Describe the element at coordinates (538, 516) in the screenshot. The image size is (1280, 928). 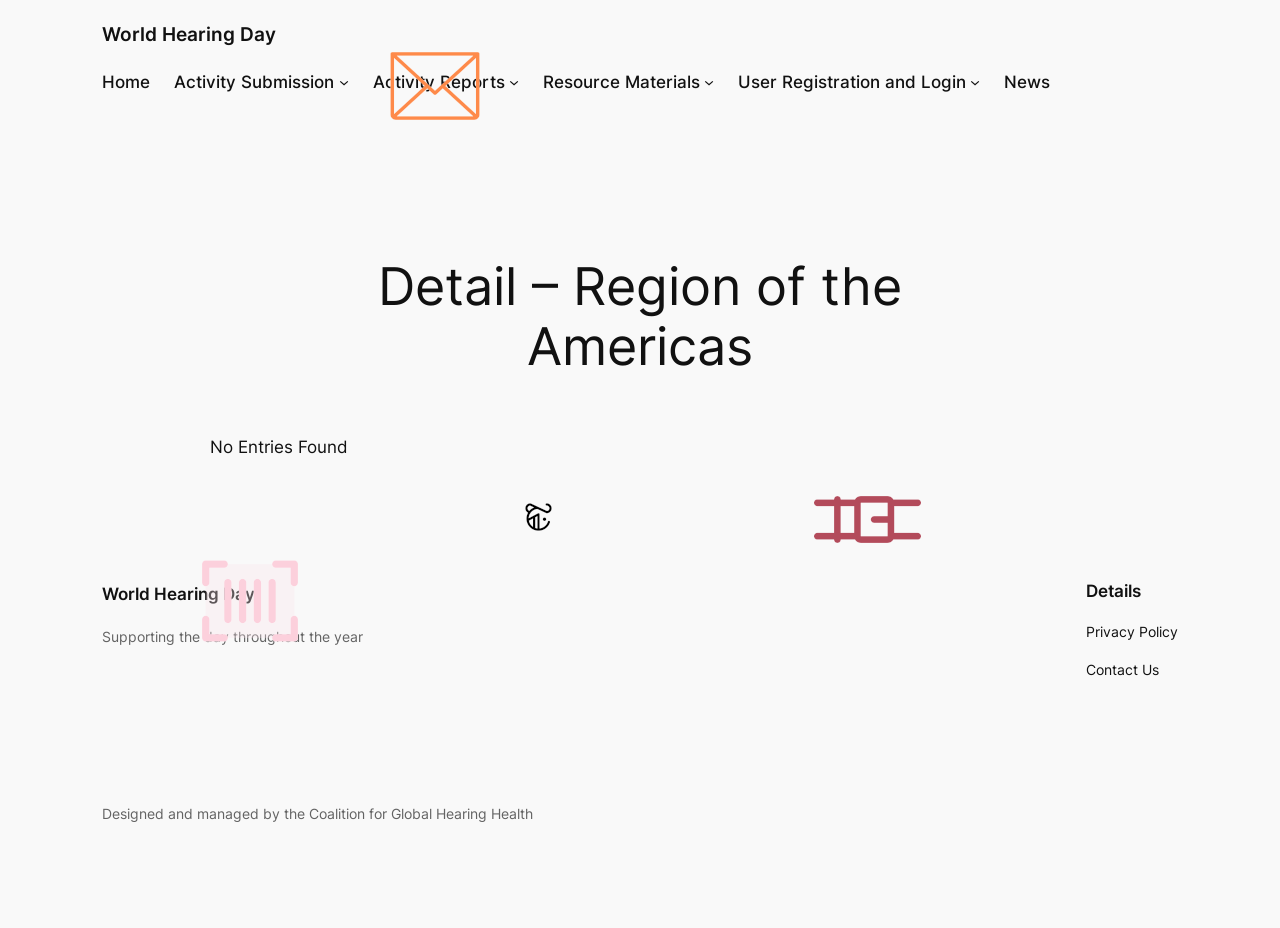
I see `open The New York Times app` at that location.